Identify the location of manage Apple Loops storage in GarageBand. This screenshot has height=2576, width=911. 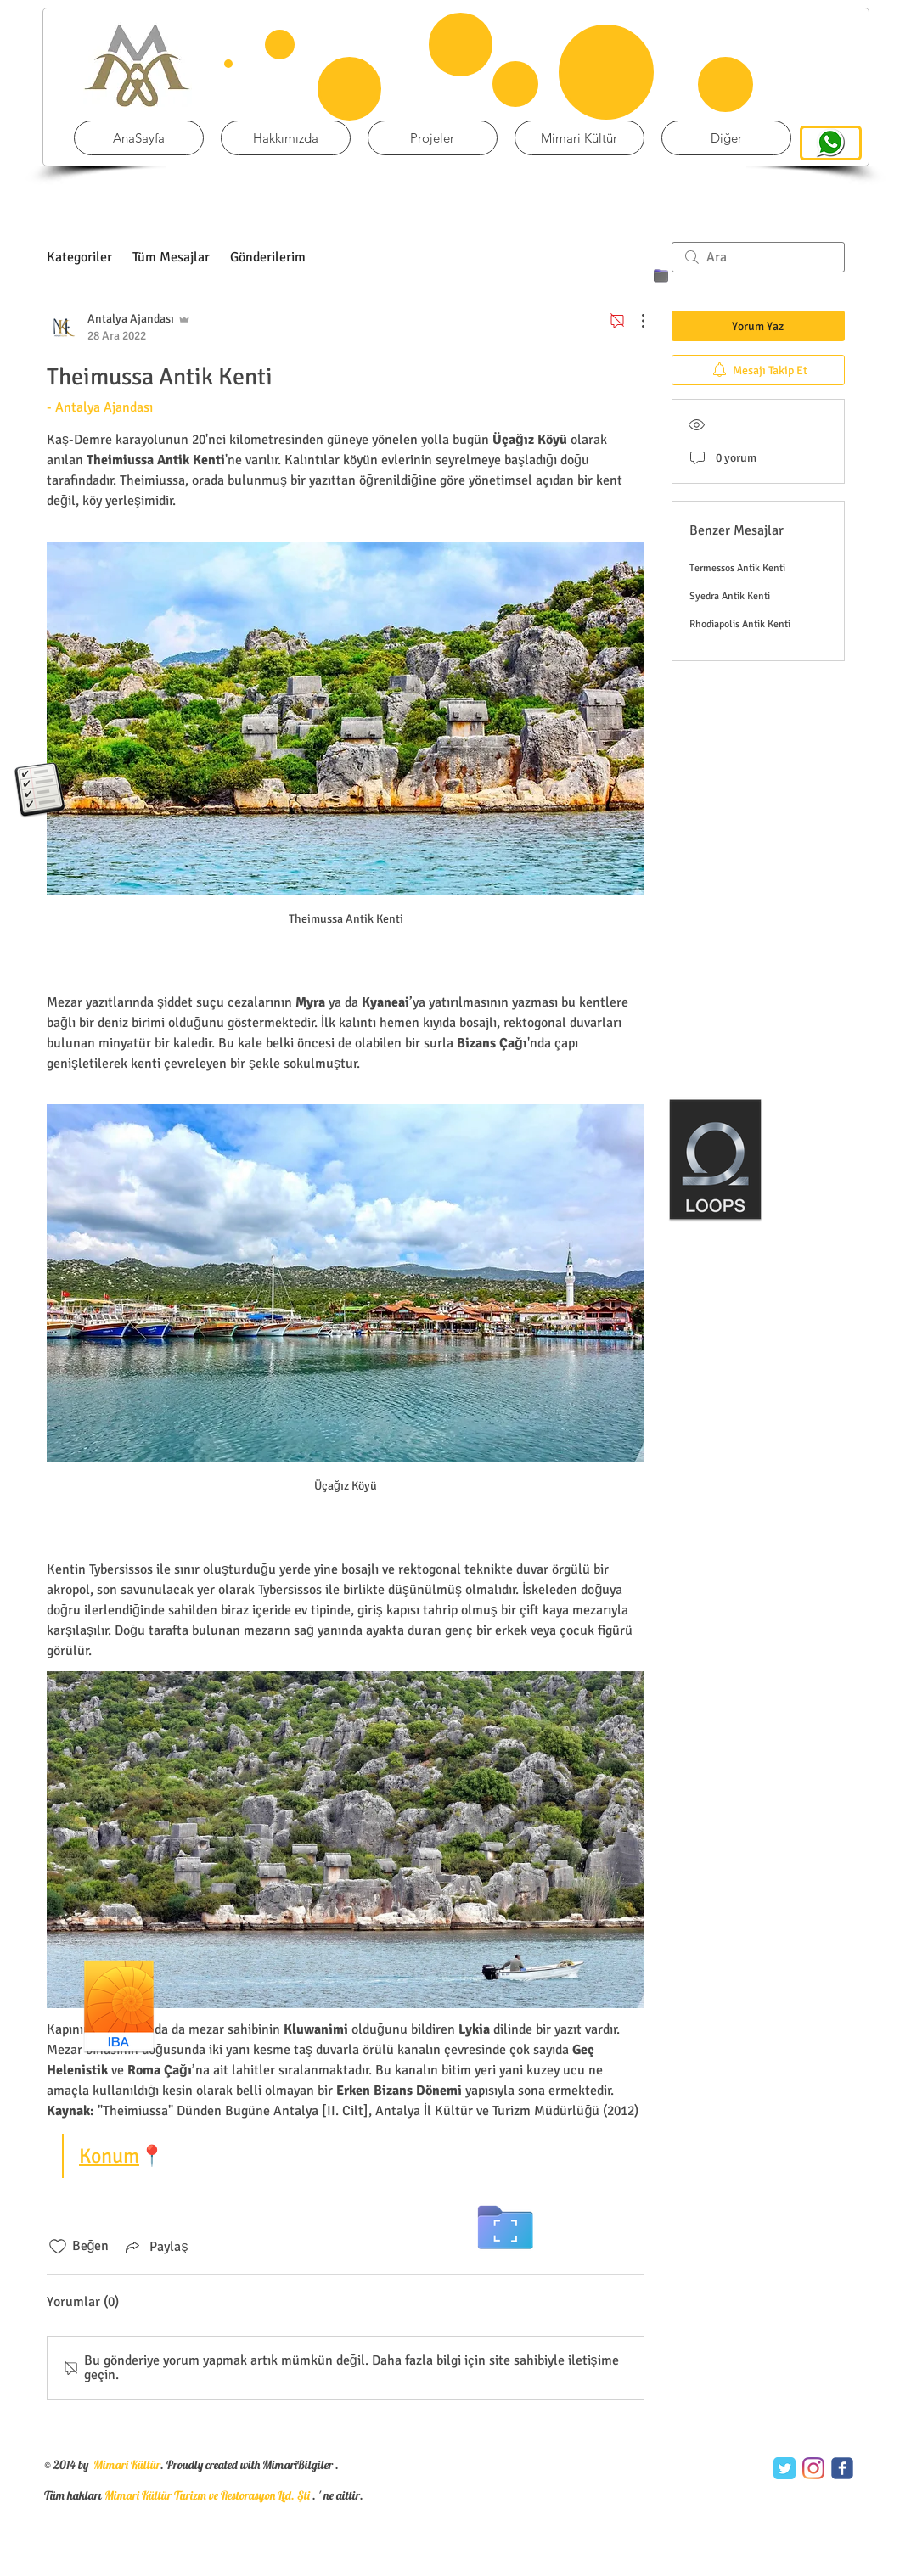
(715, 1162).